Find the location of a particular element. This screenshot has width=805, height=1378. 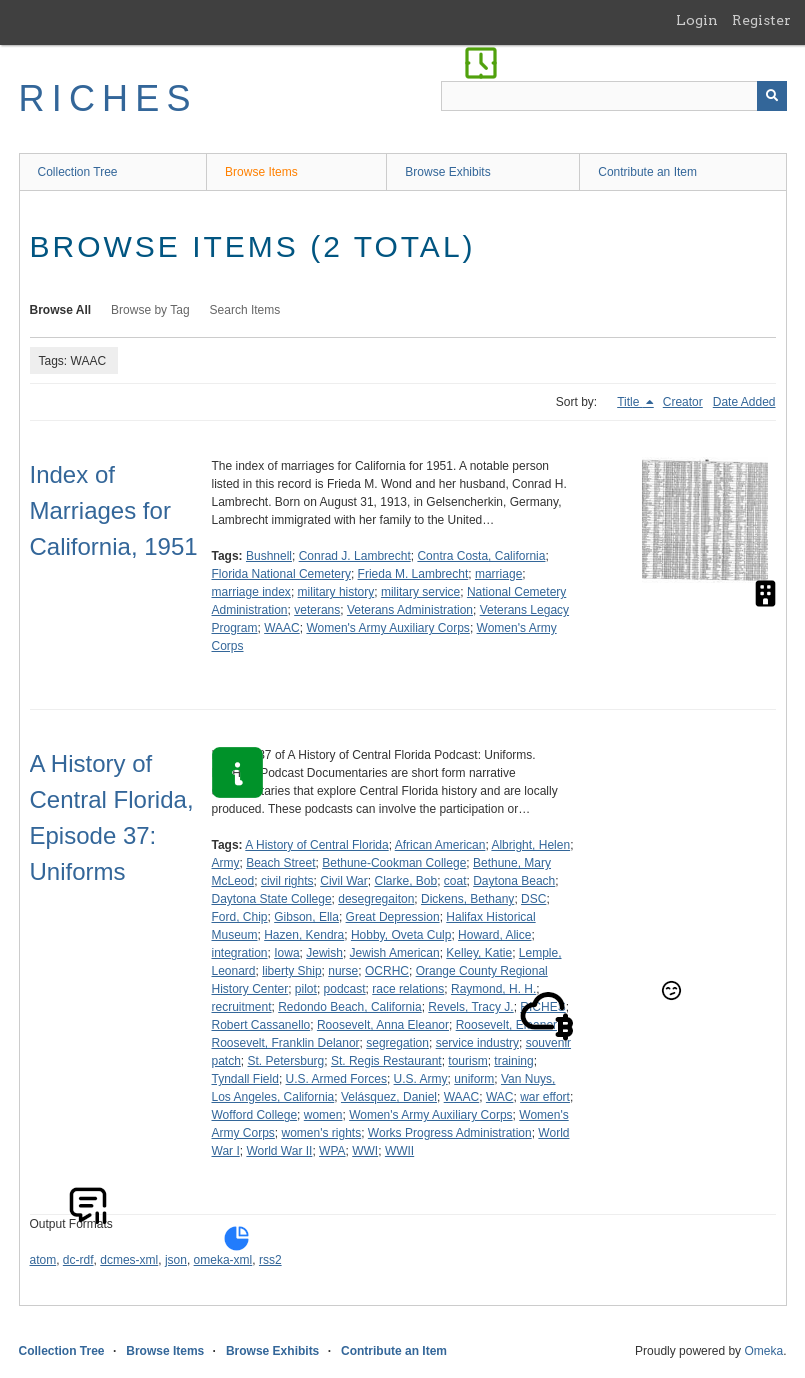

indicate dissatisfaction or negative feedback is located at coordinates (671, 990).